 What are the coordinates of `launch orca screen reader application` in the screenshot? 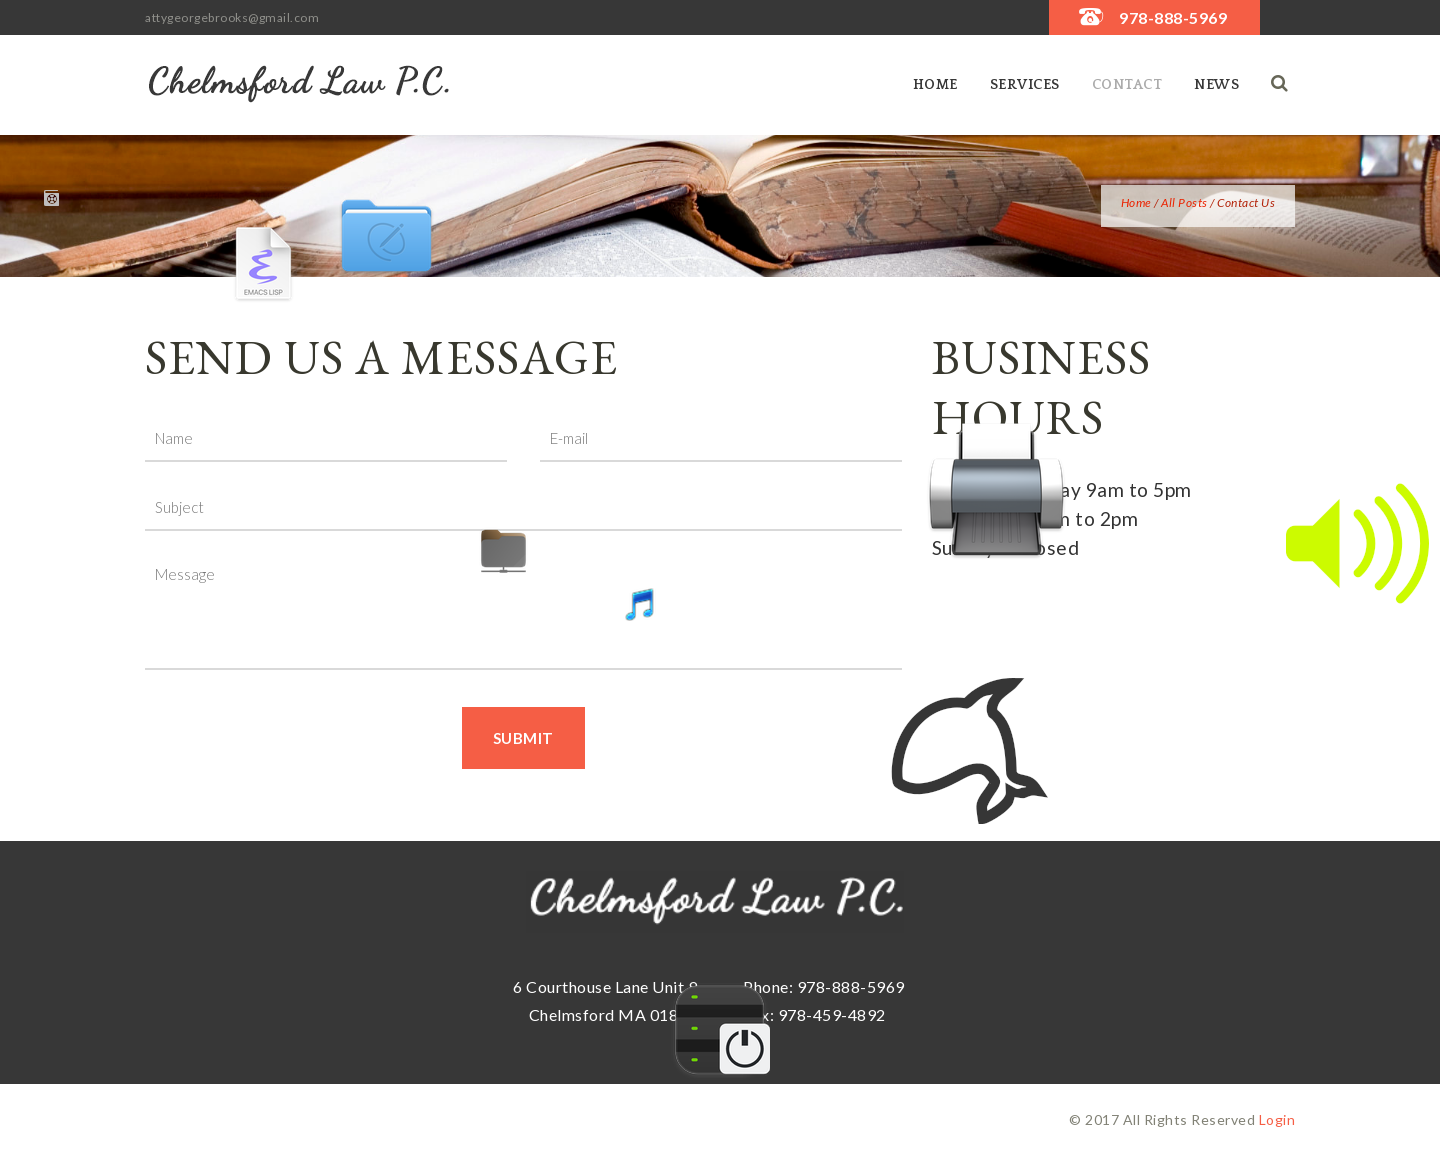 It's located at (967, 751).